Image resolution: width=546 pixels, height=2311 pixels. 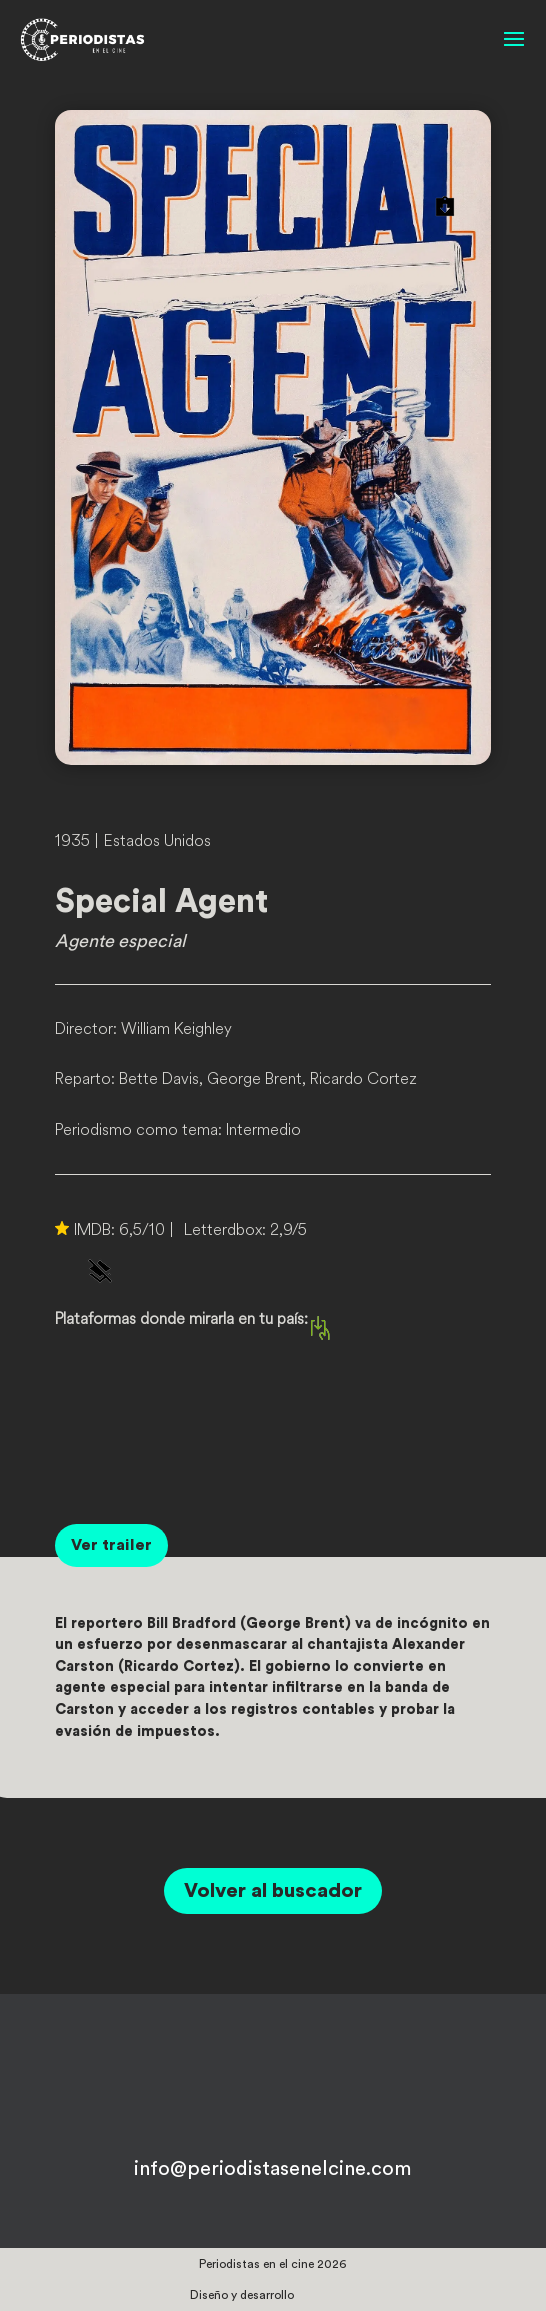 What do you see at coordinates (319, 1328) in the screenshot?
I see `withdraw funds or cash out` at bounding box center [319, 1328].